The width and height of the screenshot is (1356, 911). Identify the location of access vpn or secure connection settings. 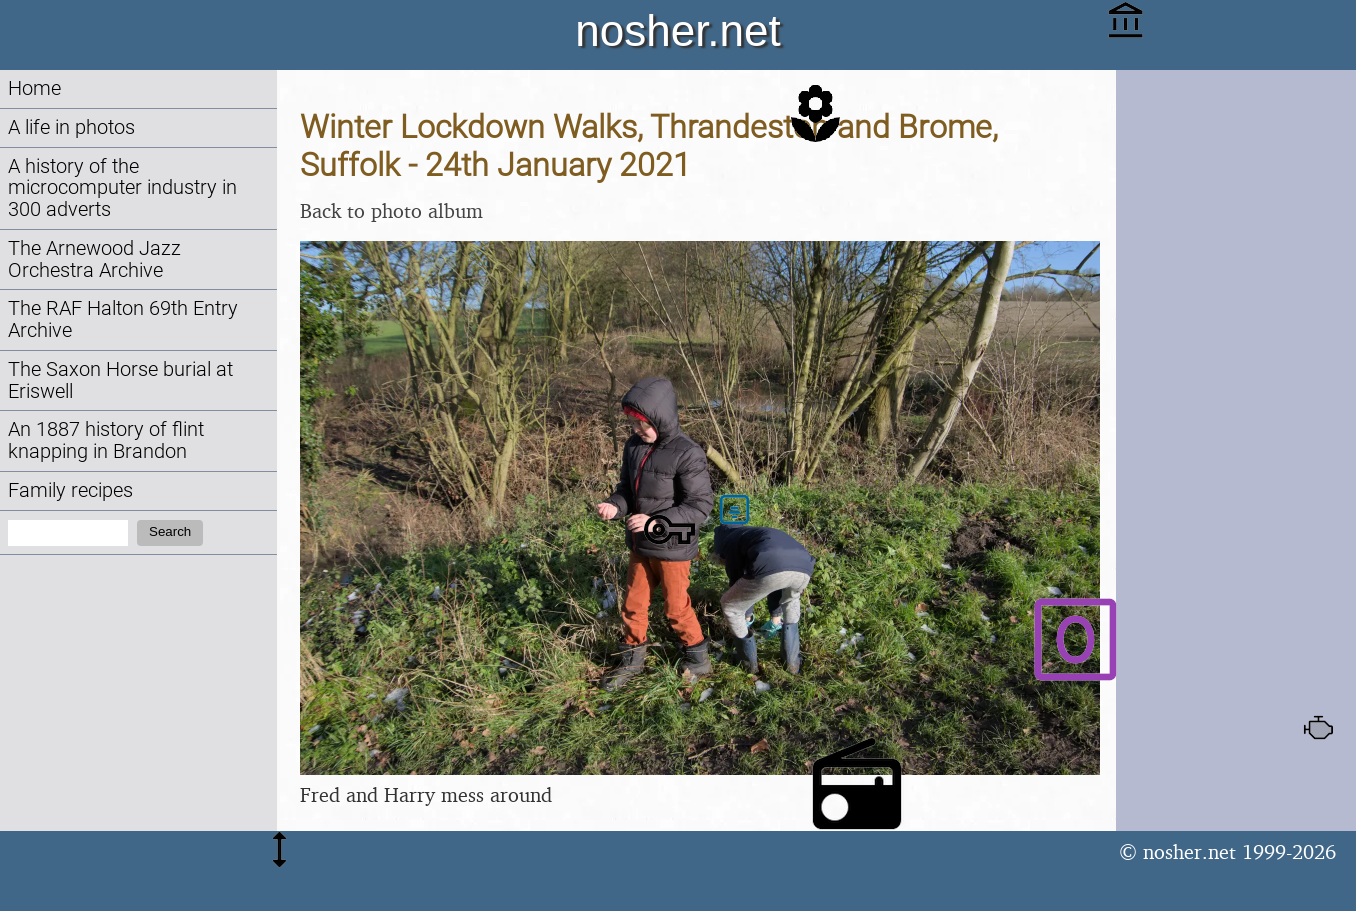
(669, 529).